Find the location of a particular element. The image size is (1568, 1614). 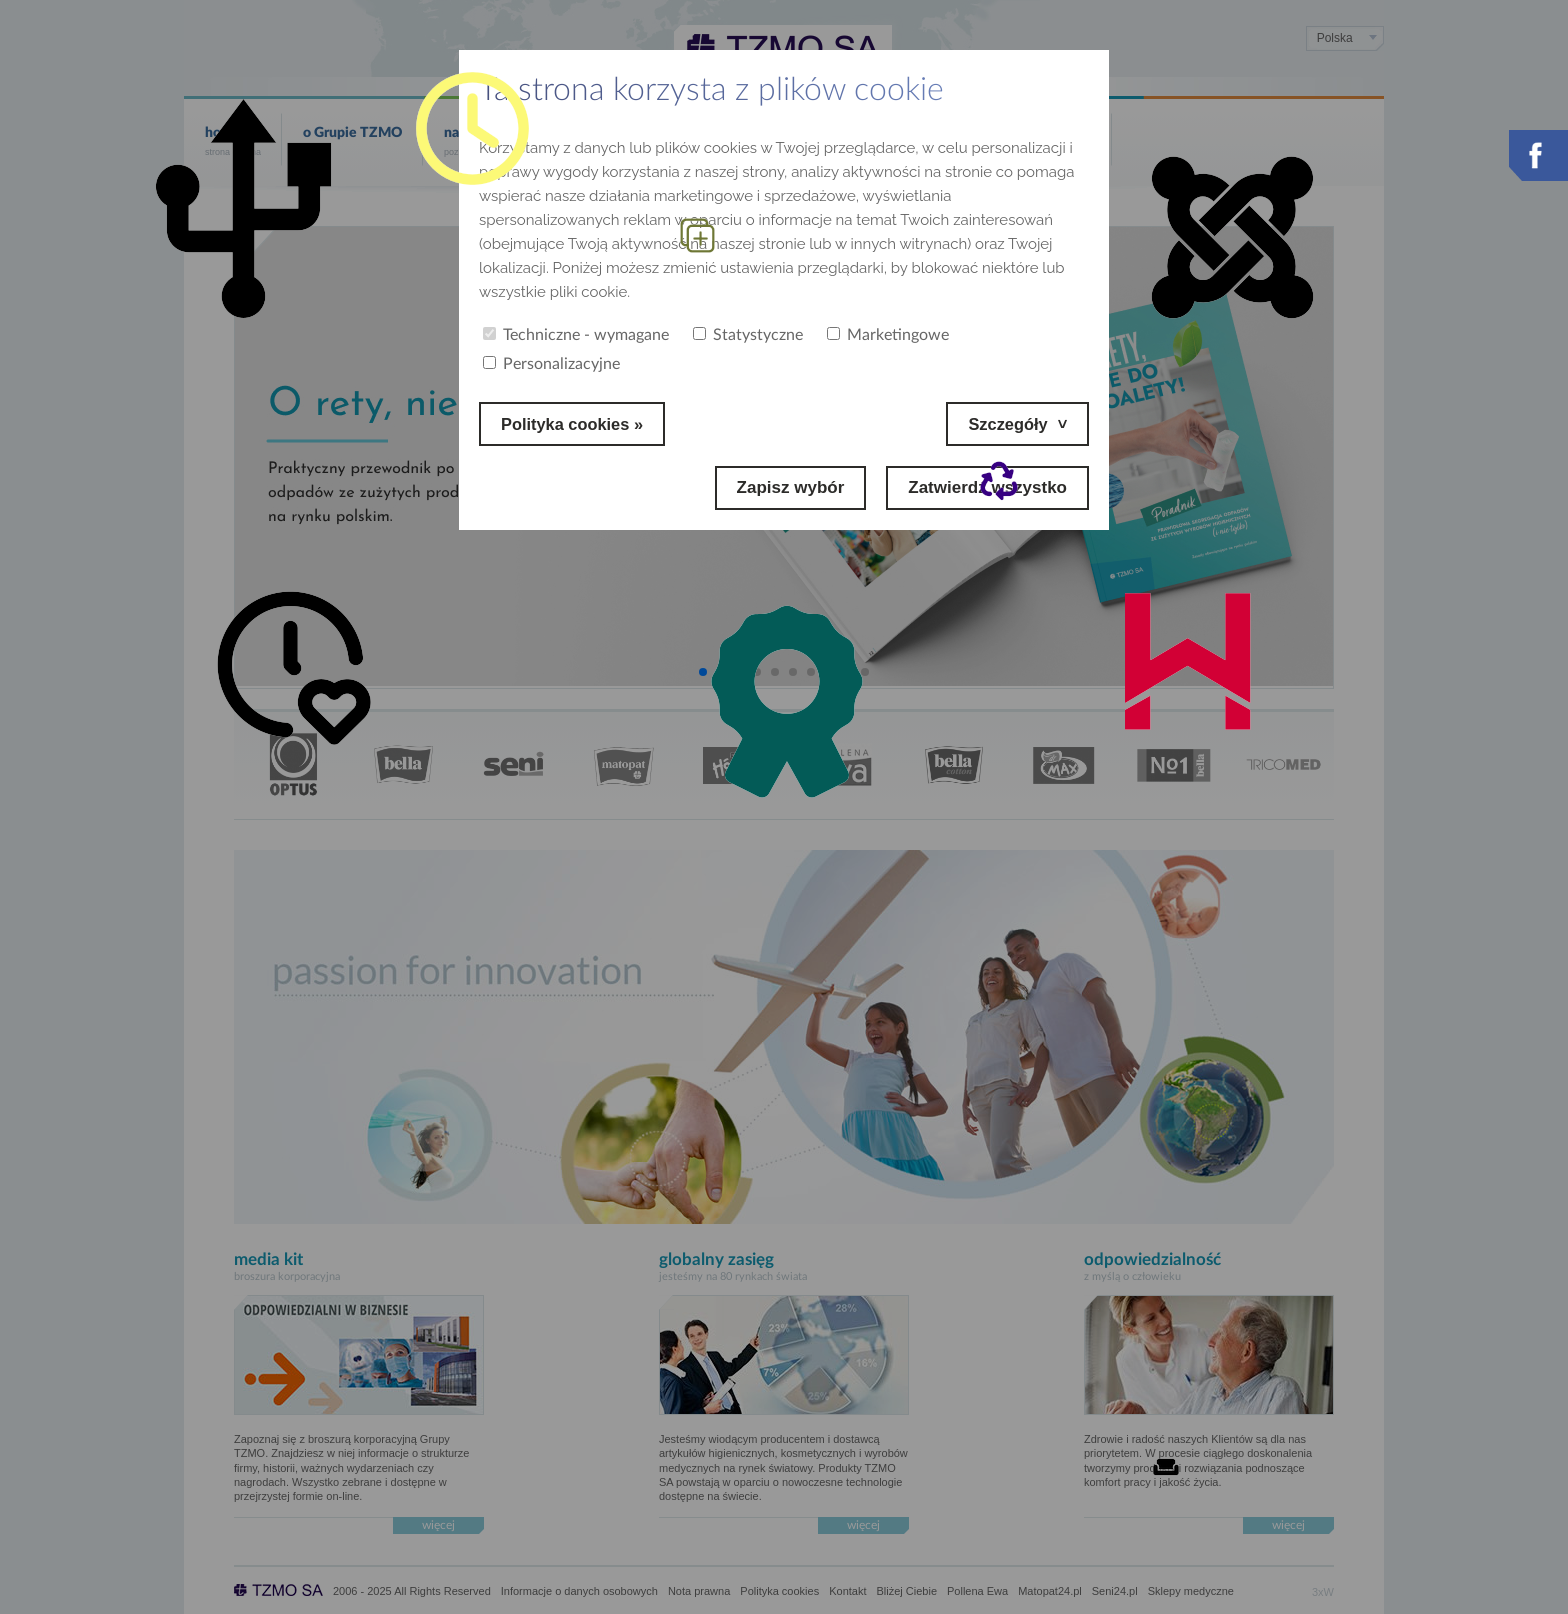

view weekend or leisure activities is located at coordinates (1166, 1467).